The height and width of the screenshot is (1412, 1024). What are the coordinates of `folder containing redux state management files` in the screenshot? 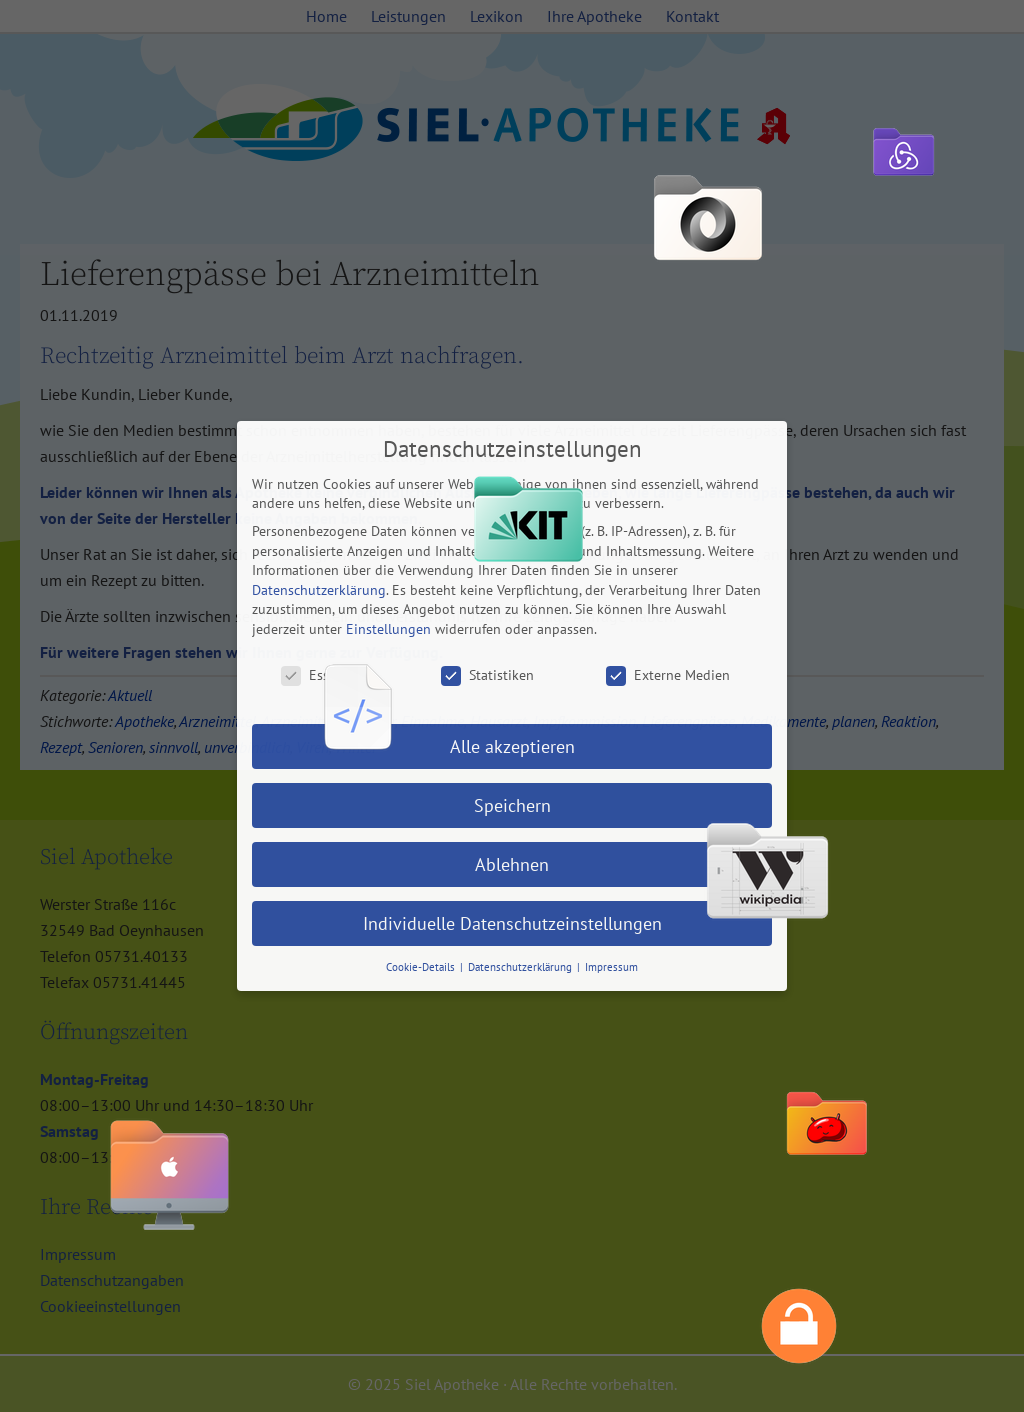 It's located at (903, 153).